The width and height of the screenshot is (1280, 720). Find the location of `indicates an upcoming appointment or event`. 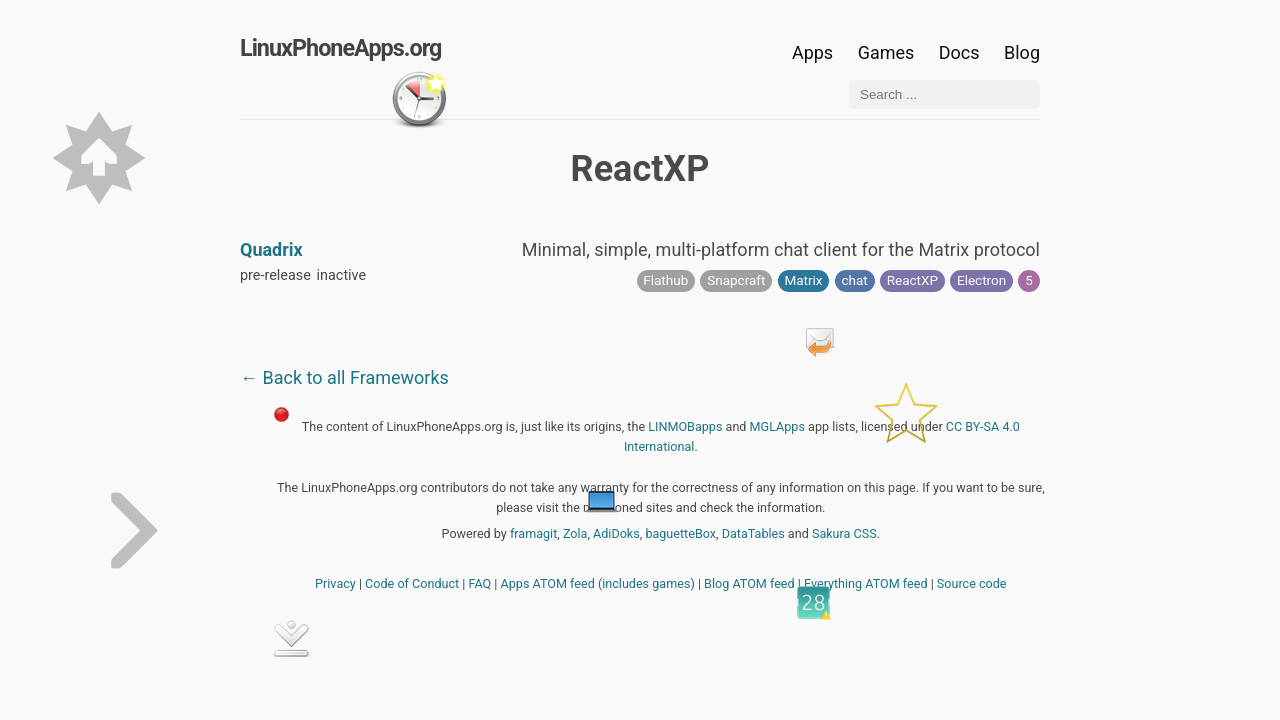

indicates an upcoming appointment or event is located at coordinates (813, 602).